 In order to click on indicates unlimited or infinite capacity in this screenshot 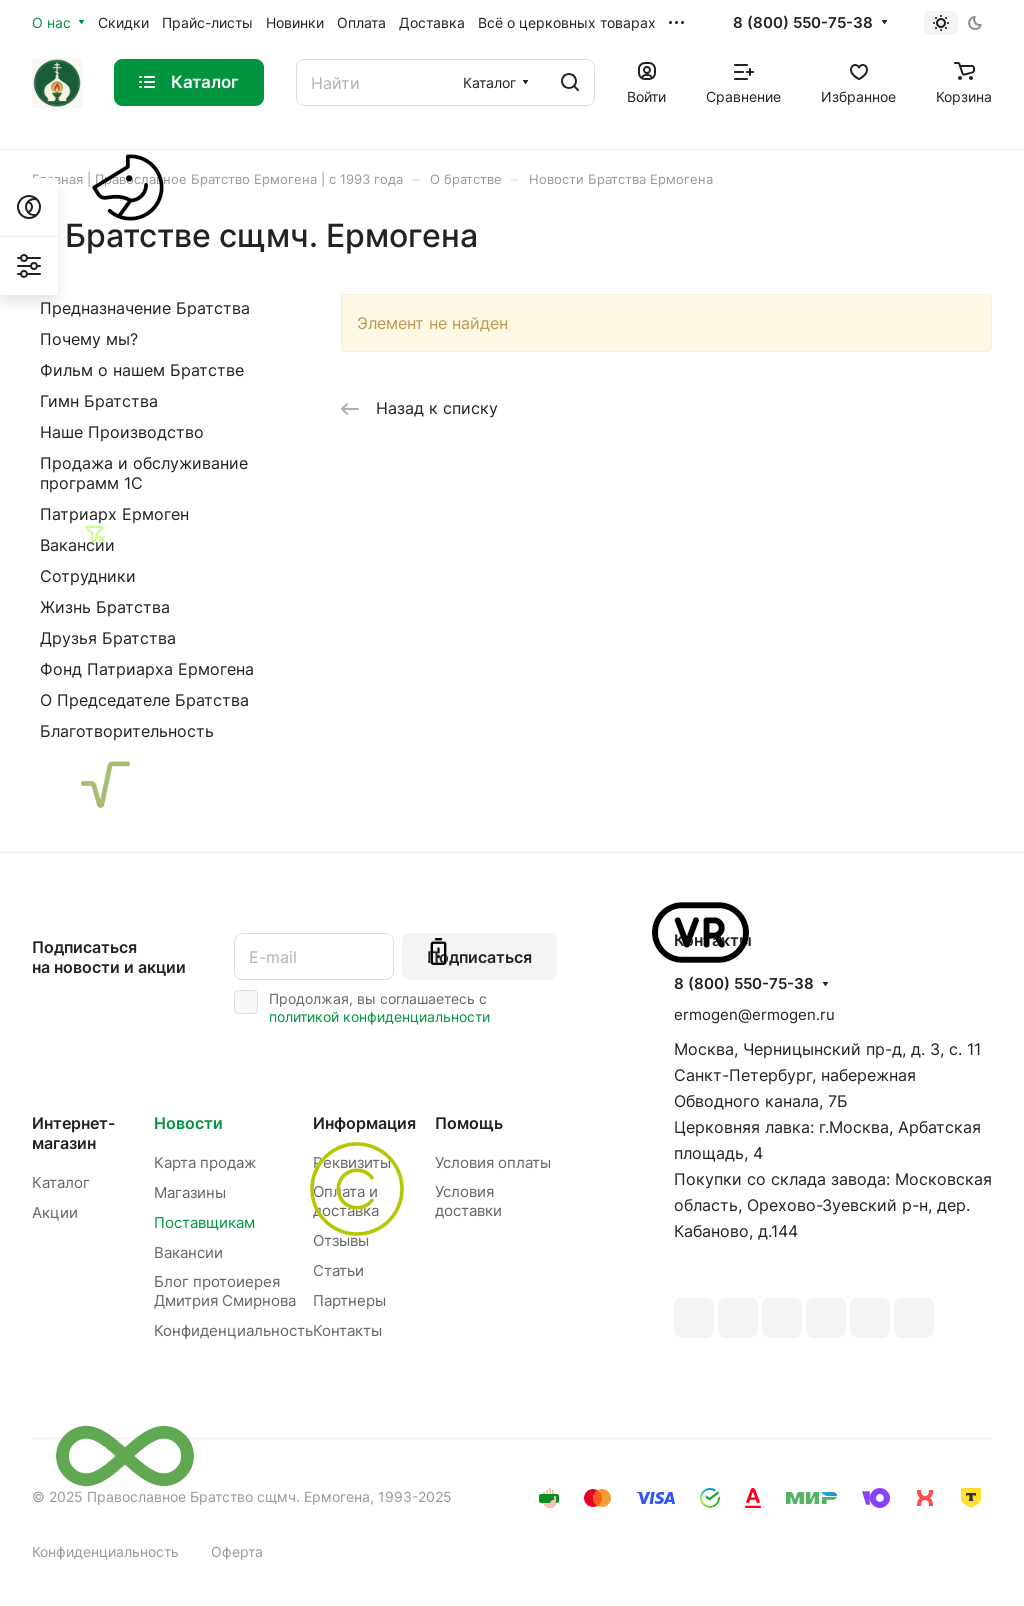, I will do `click(125, 1456)`.